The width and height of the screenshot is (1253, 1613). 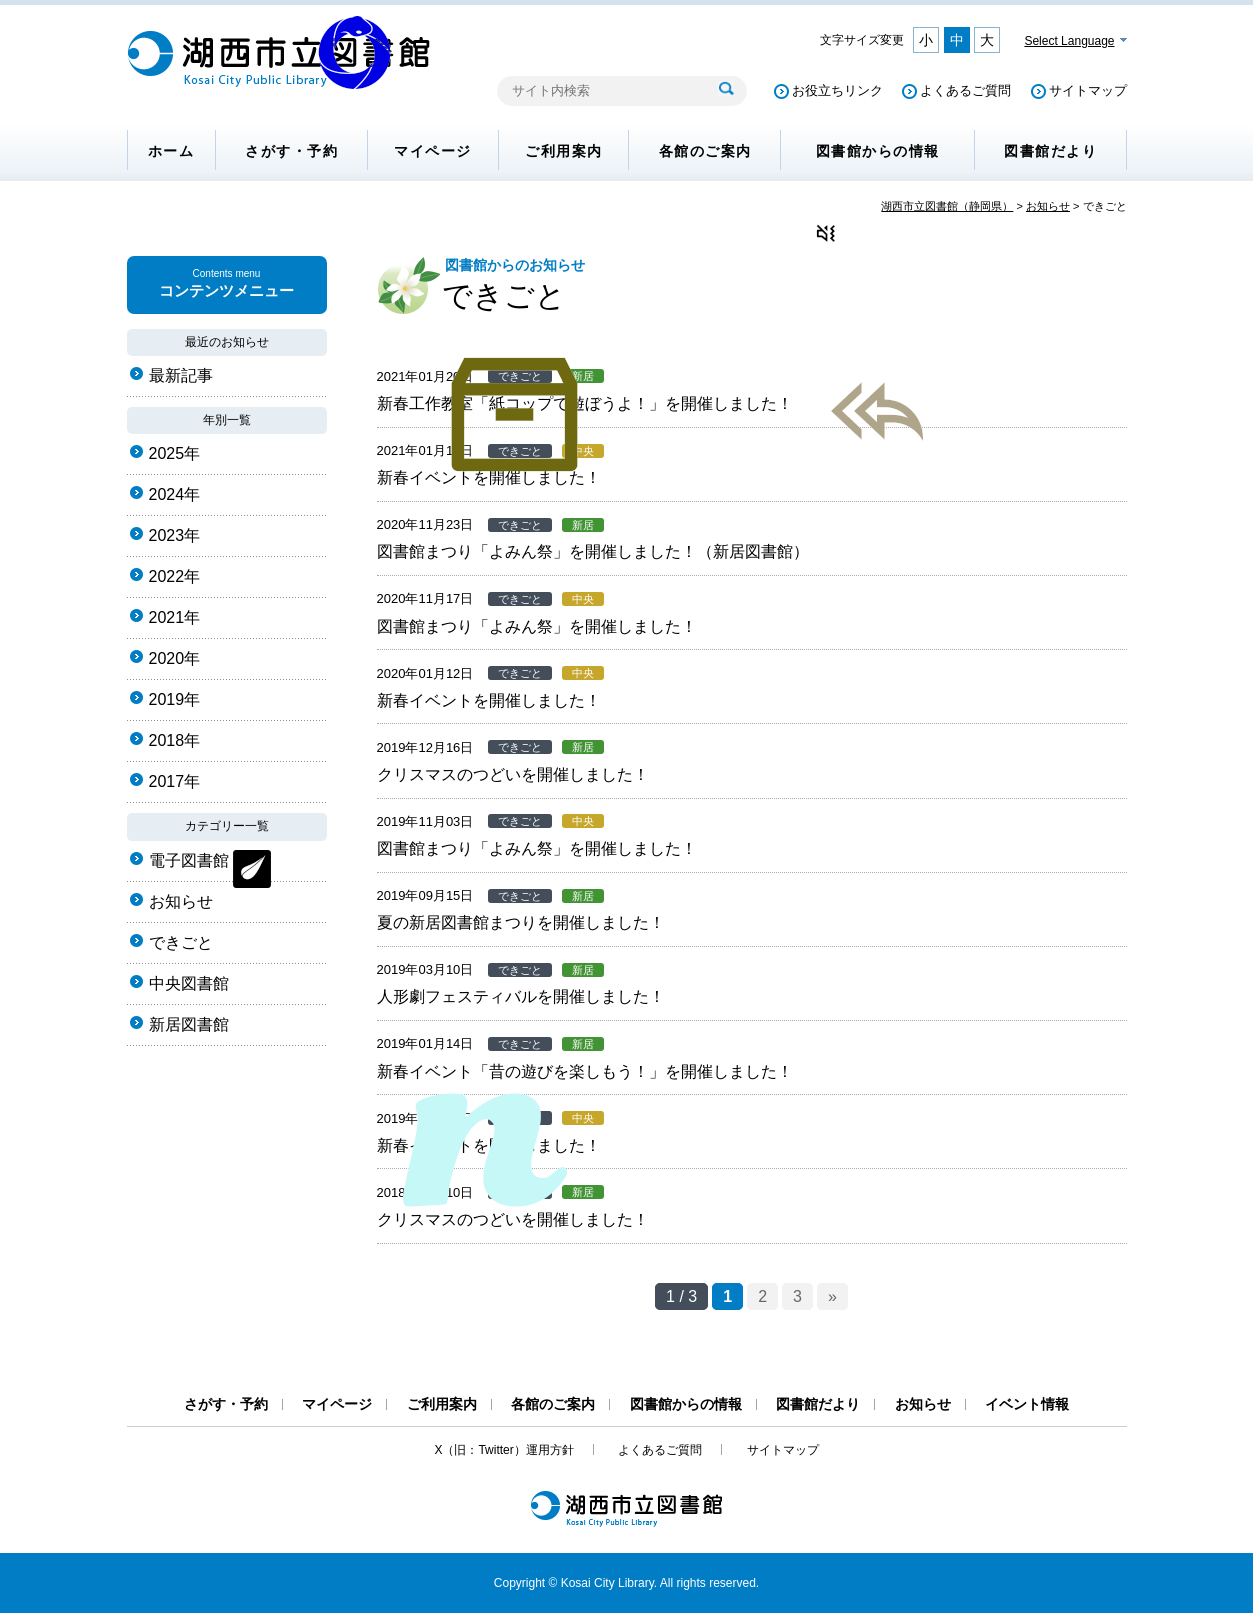 I want to click on mute sound and enable vibrate mode, so click(x=826, y=233).